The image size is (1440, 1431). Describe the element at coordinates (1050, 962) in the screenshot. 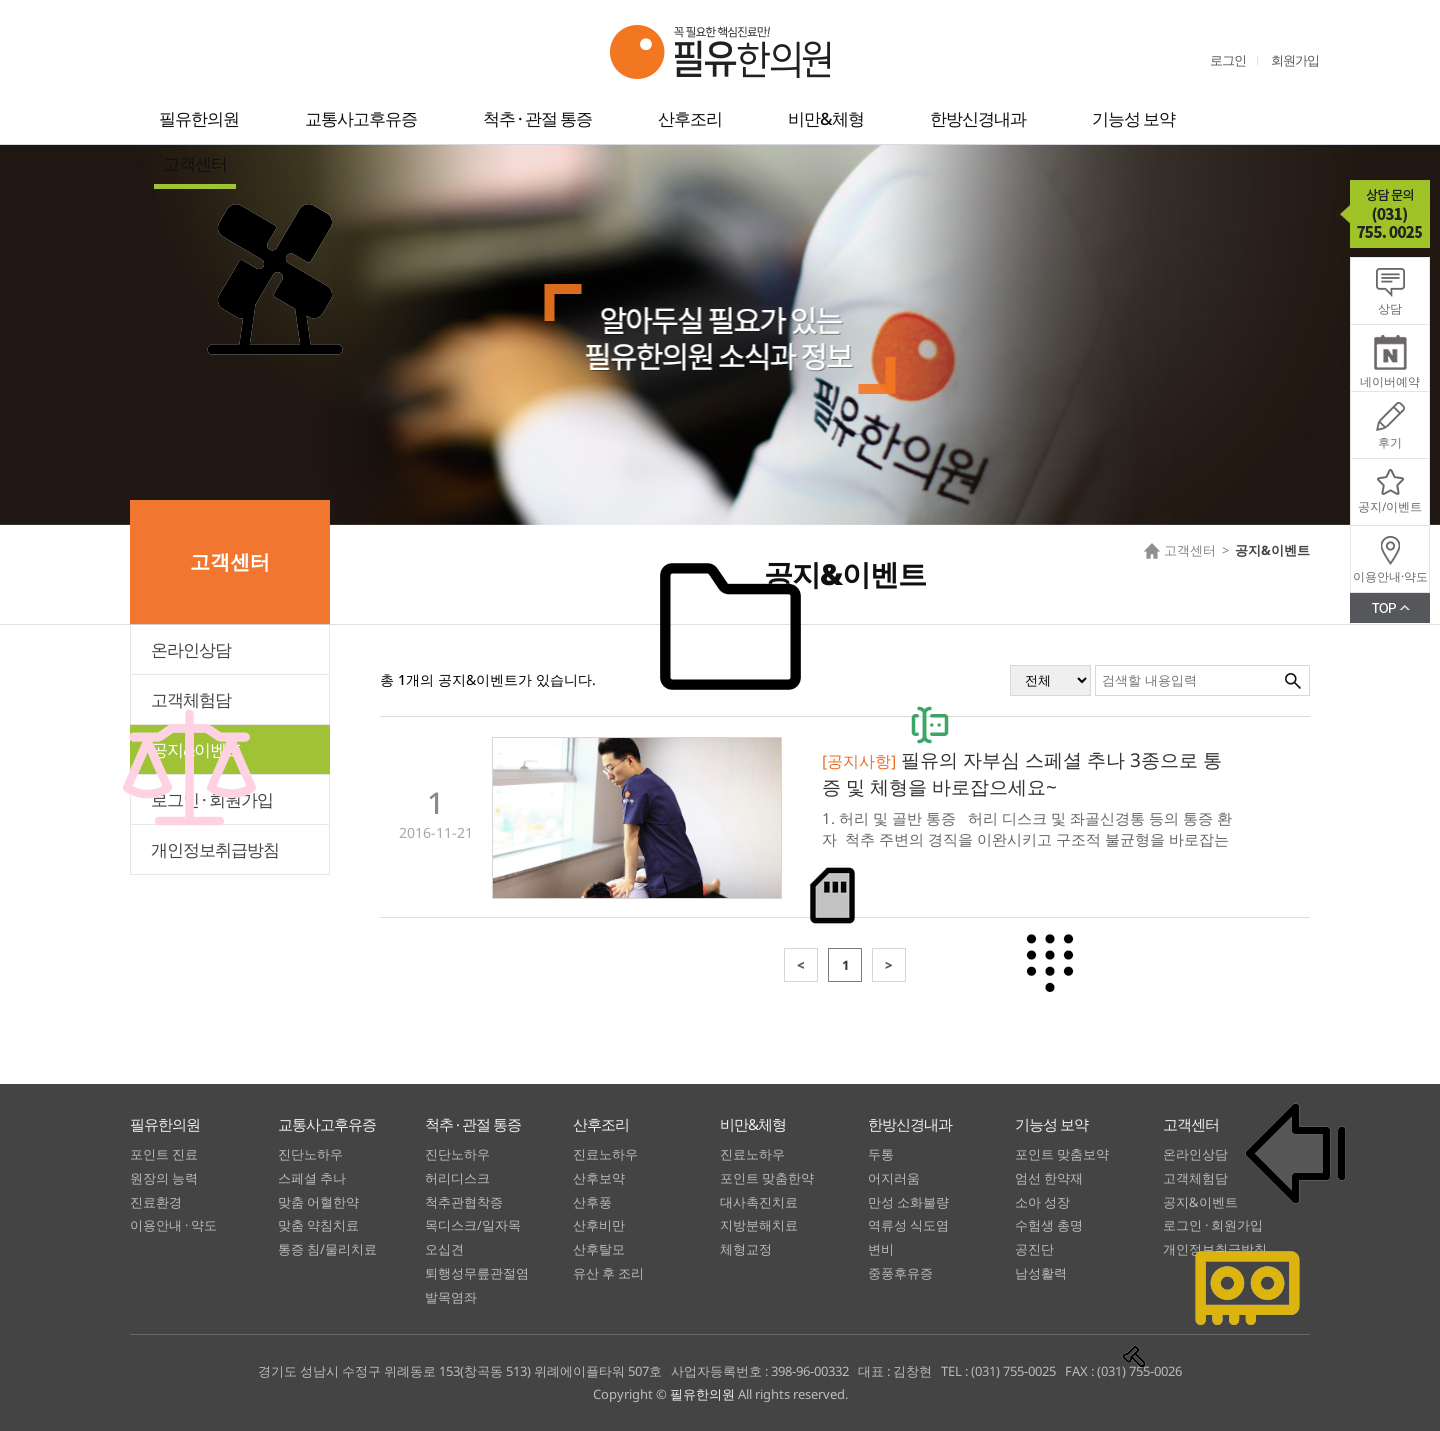

I see `open numeric keypad for input` at that location.